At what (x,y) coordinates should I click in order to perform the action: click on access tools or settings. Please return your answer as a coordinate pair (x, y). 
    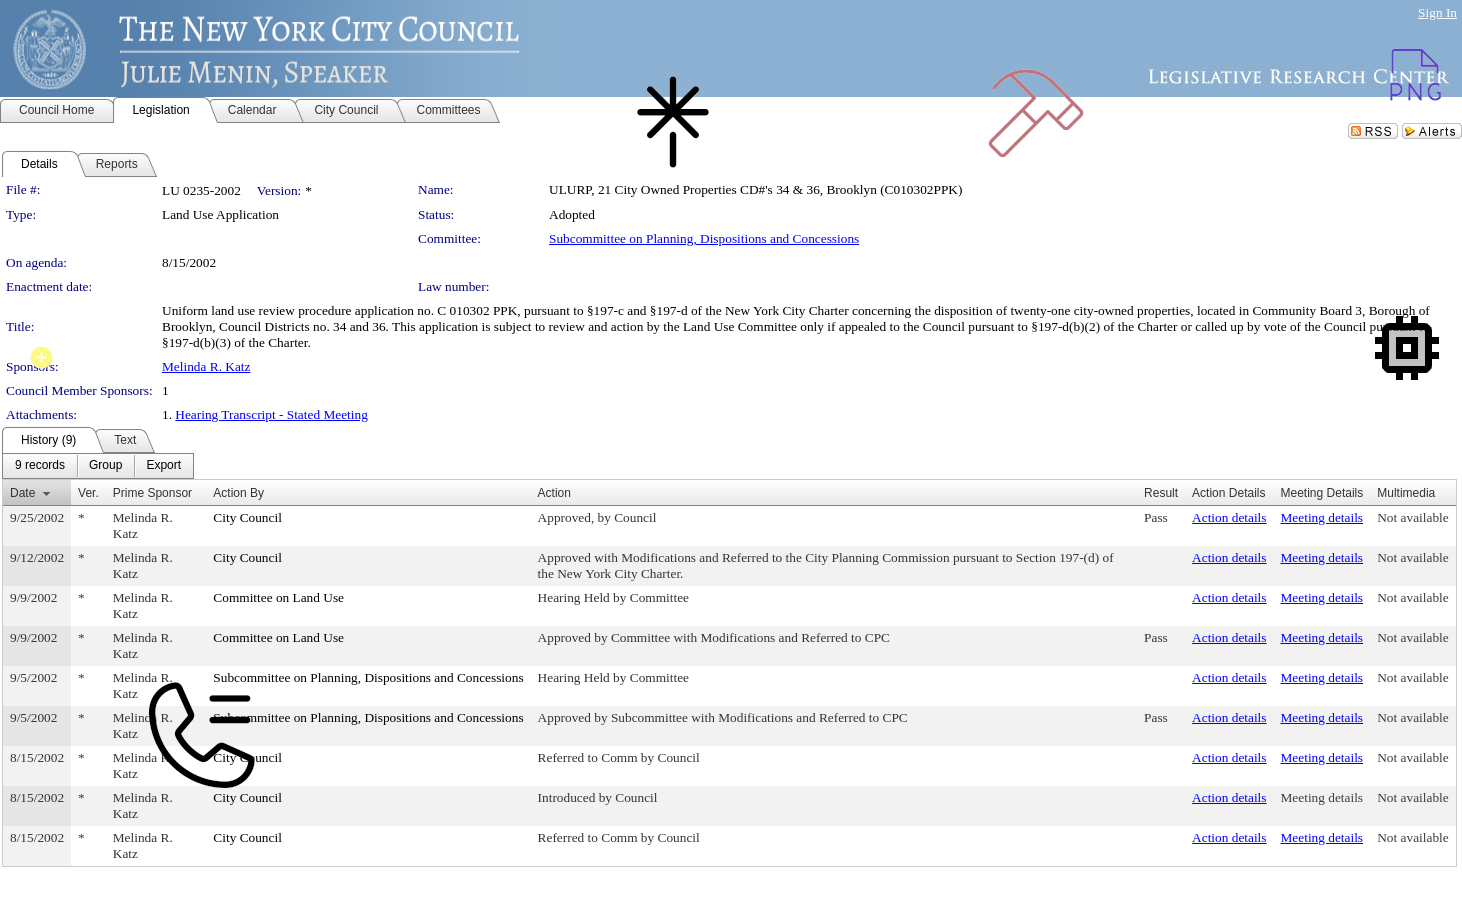
    Looking at the image, I should click on (1031, 115).